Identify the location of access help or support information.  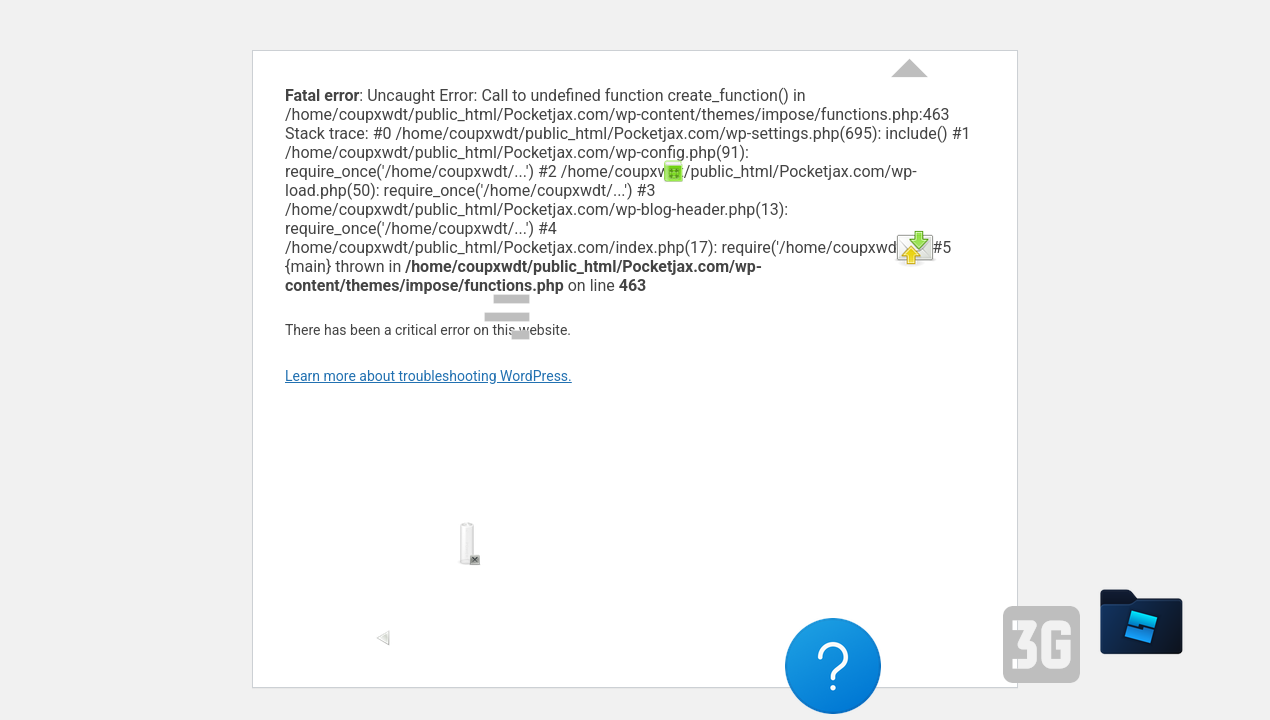
(833, 666).